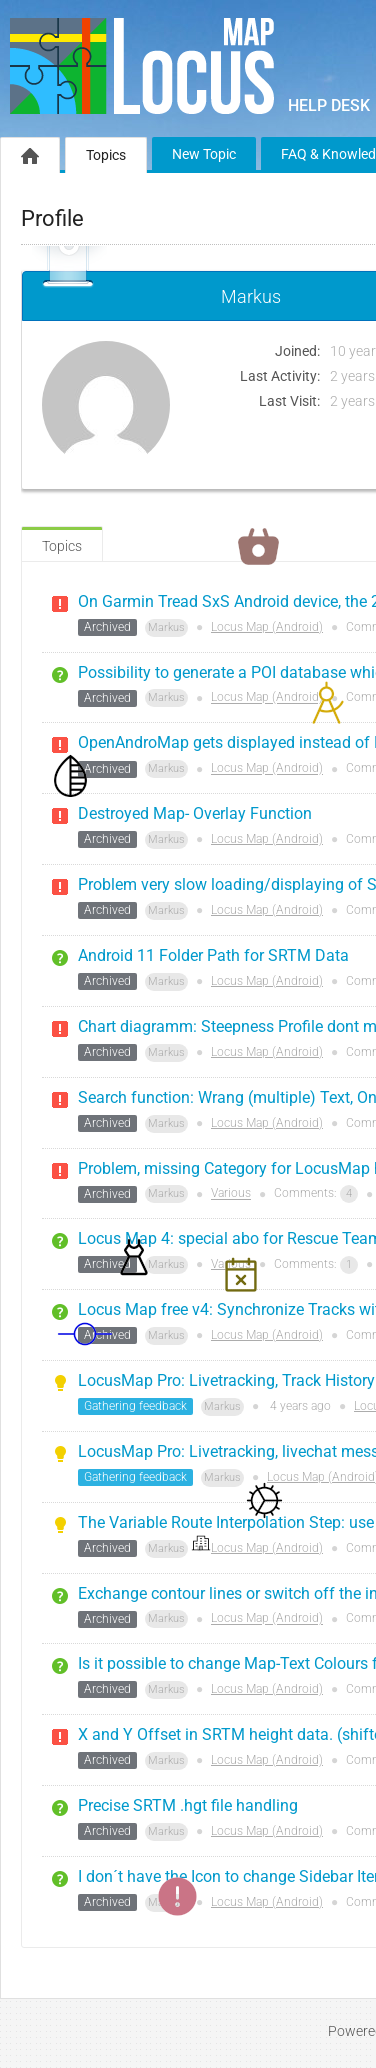  Describe the element at coordinates (134, 1259) in the screenshot. I see `browse women's clothing or dresses` at that location.